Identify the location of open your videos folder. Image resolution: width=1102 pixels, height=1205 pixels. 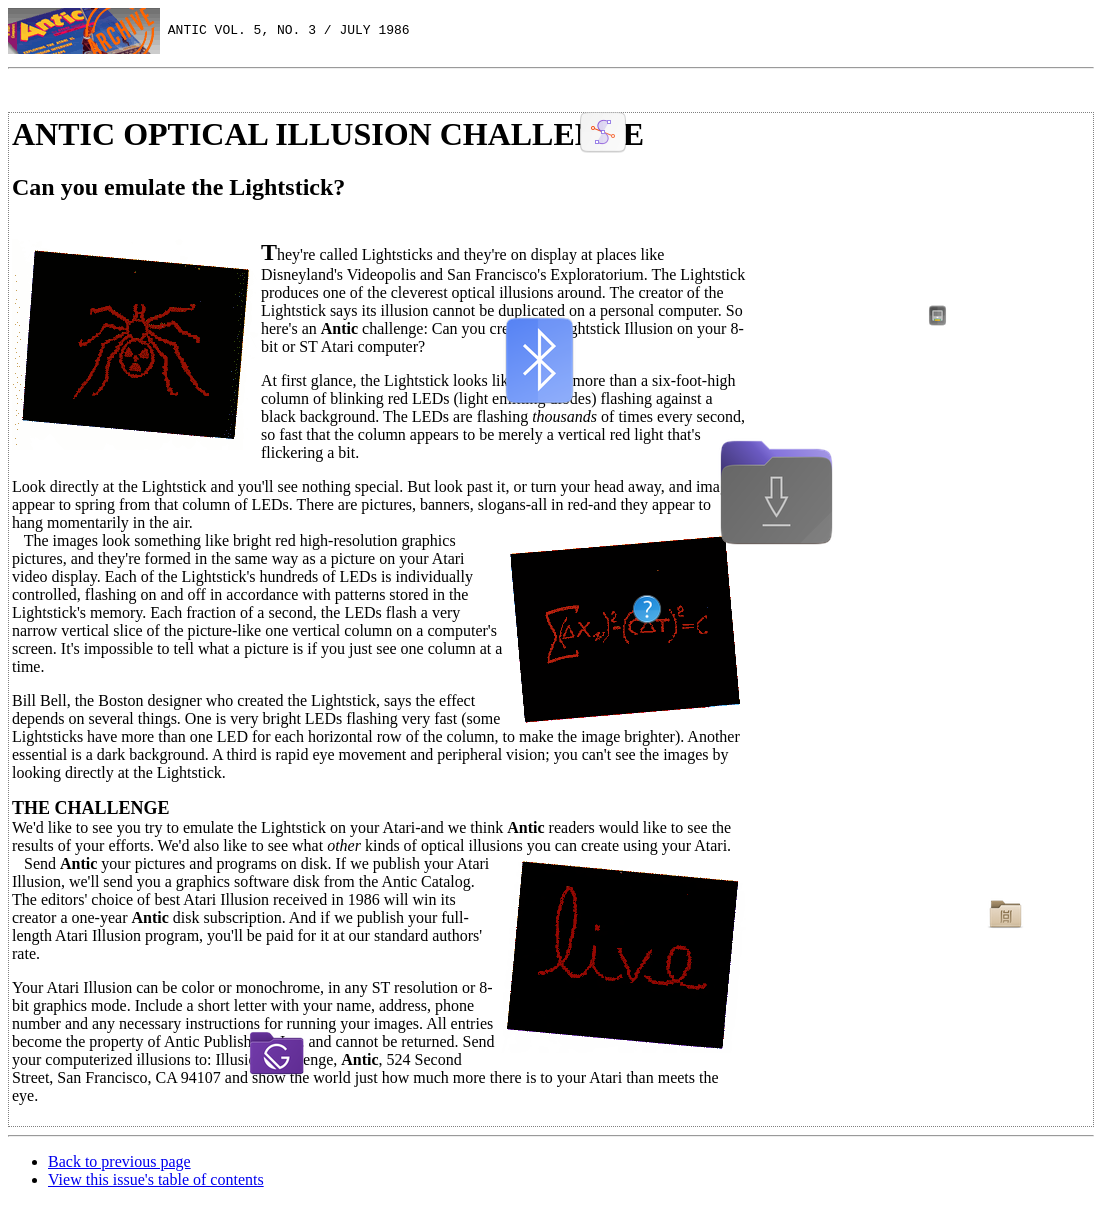
(1005, 915).